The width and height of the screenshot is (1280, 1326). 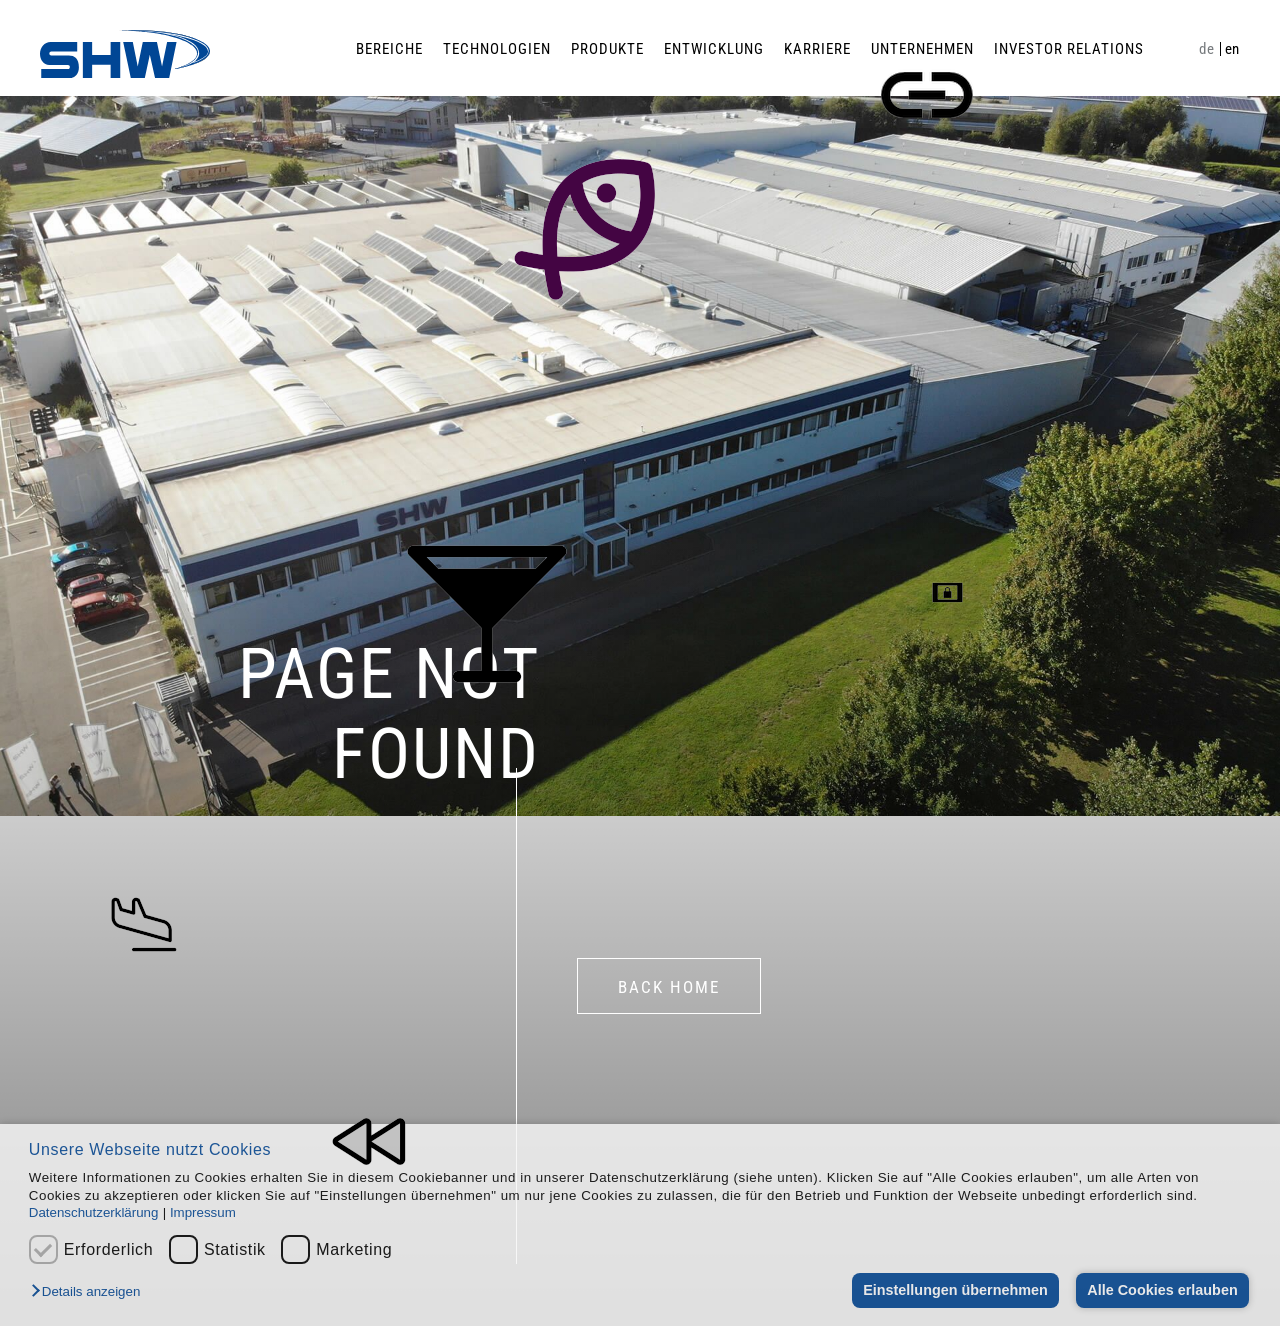 I want to click on access bar or cocktail menu, so click(x=487, y=614).